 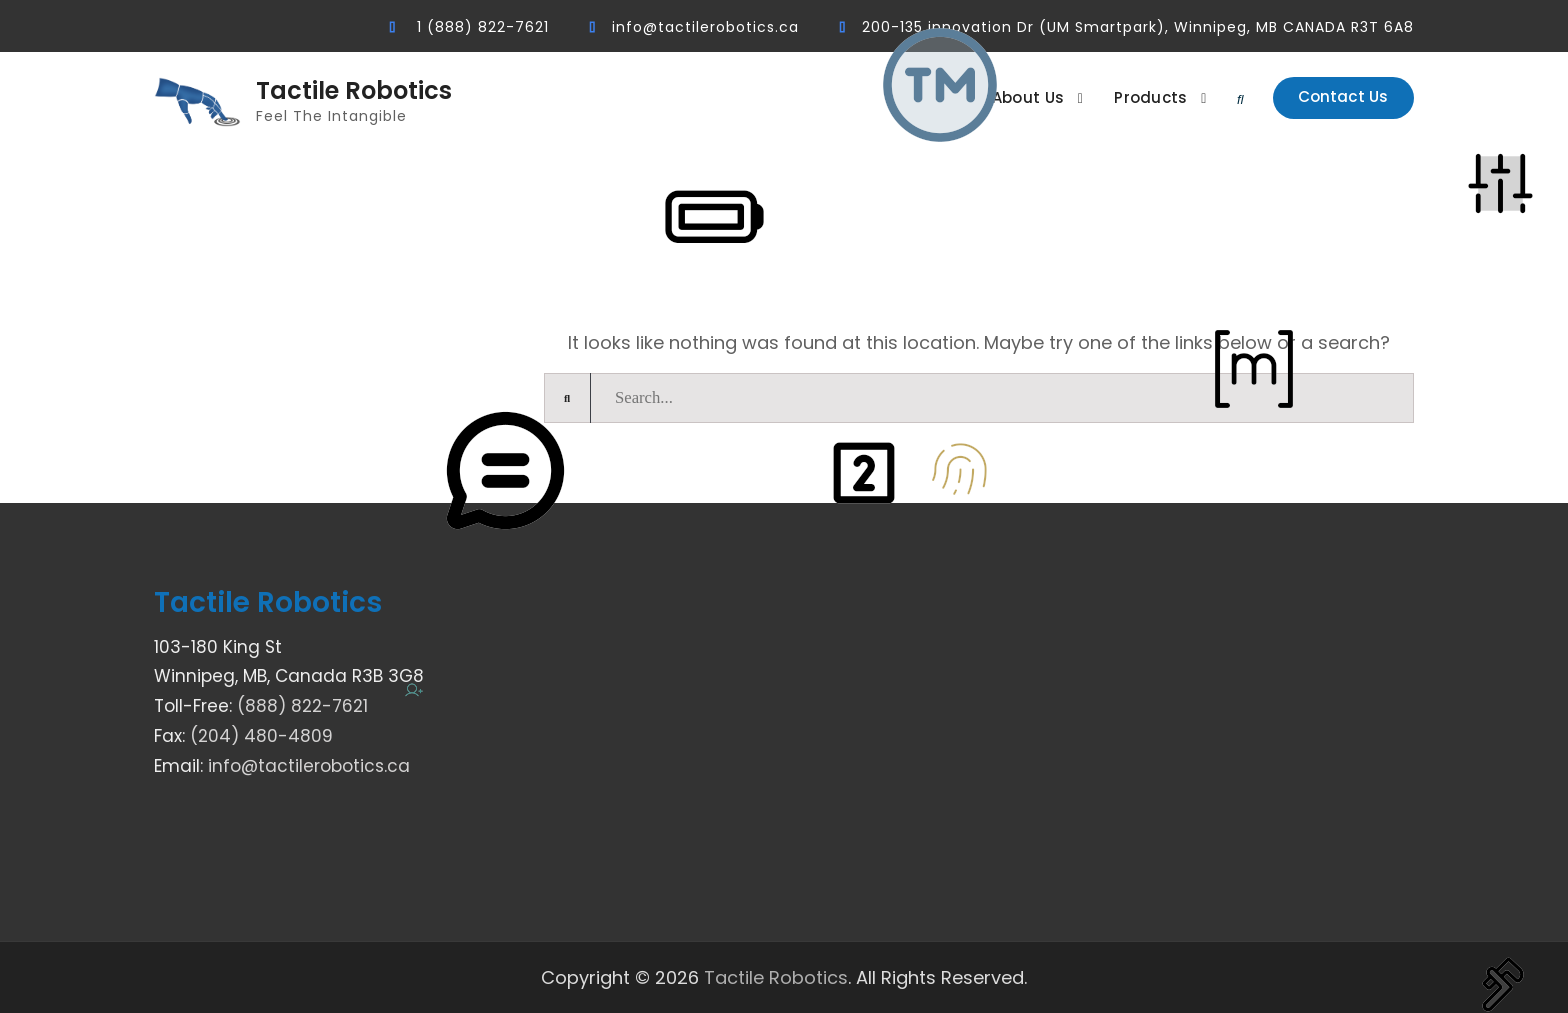 I want to click on indicates trademarked content or branding, so click(x=940, y=85).